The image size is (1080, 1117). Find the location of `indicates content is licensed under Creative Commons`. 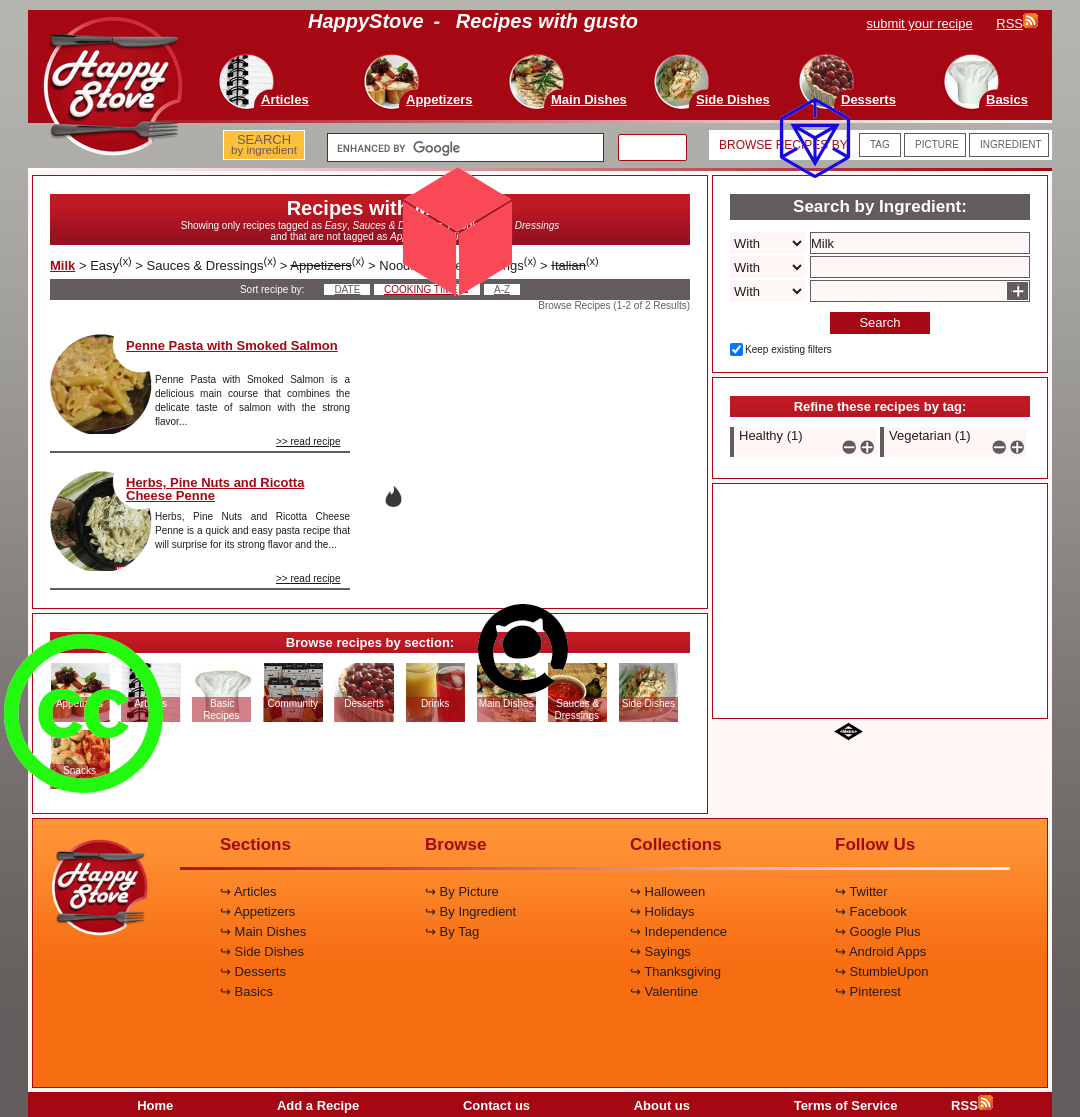

indicates content is licensed under Creative Commons is located at coordinates (83, 713).